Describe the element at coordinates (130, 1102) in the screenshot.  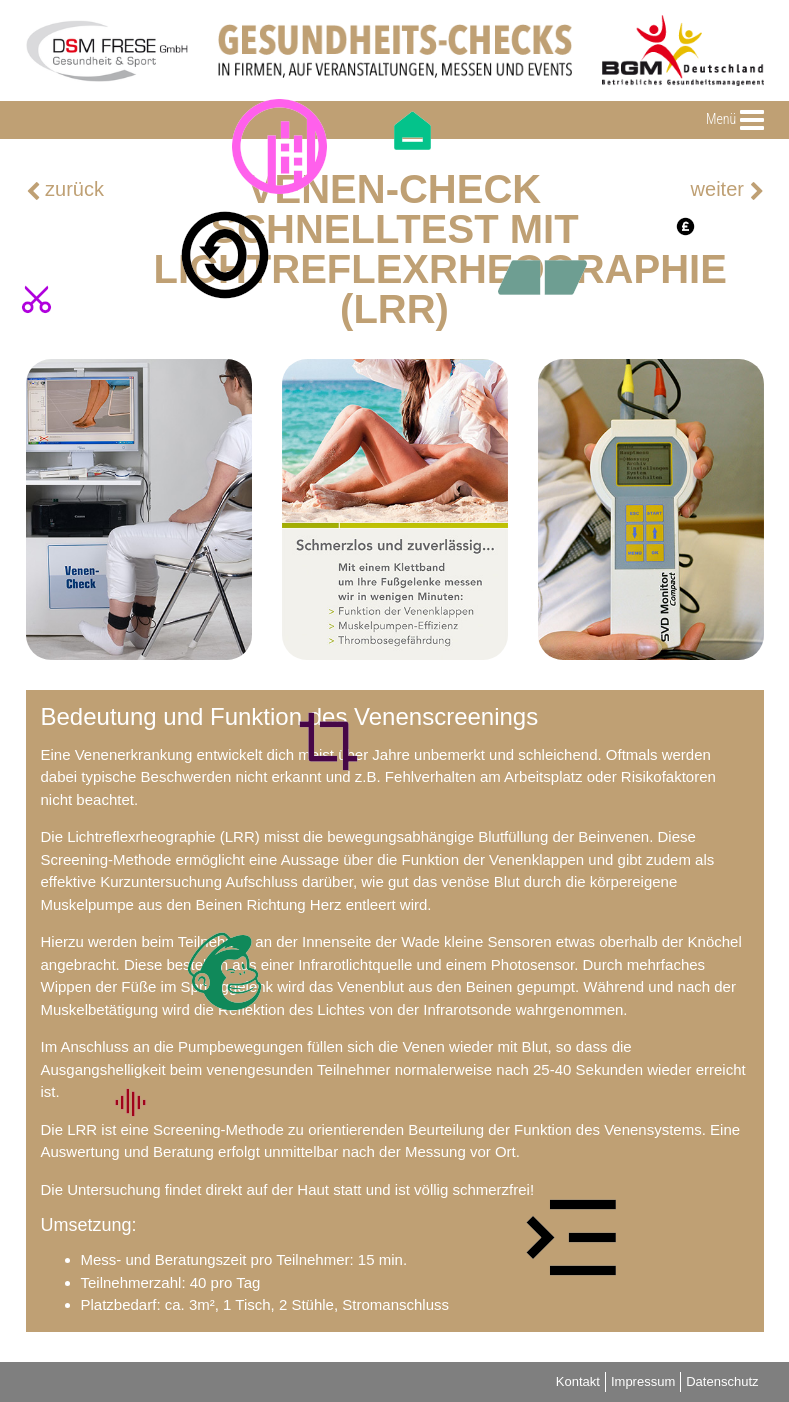
I see `voice recognition or audio waveform indicator` at that location.